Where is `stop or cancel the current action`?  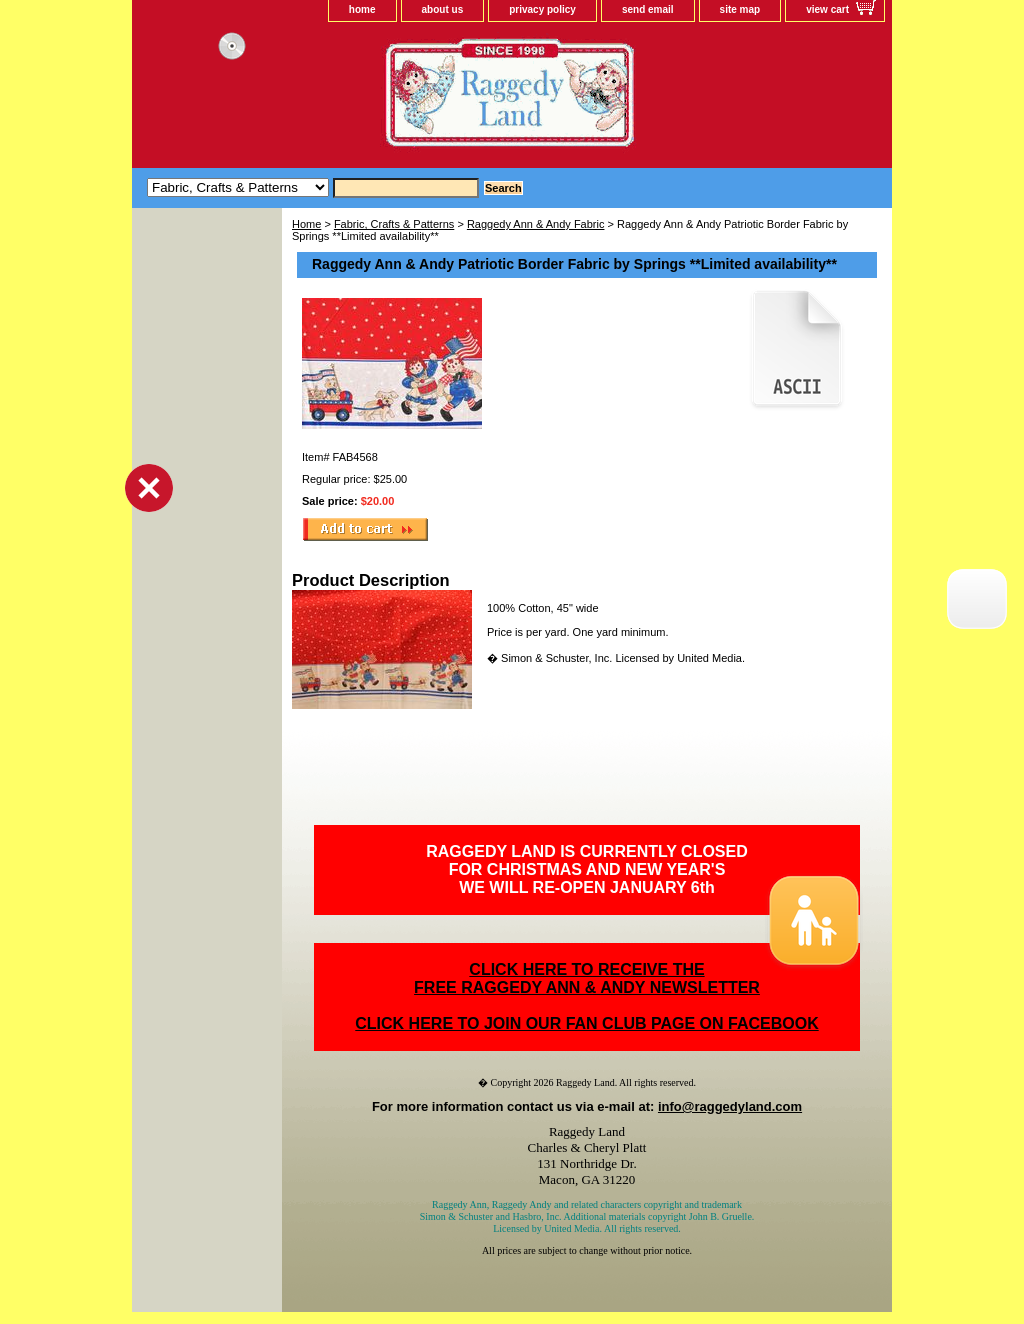 stop or cancel the current action is located at coordinates (149, 488).